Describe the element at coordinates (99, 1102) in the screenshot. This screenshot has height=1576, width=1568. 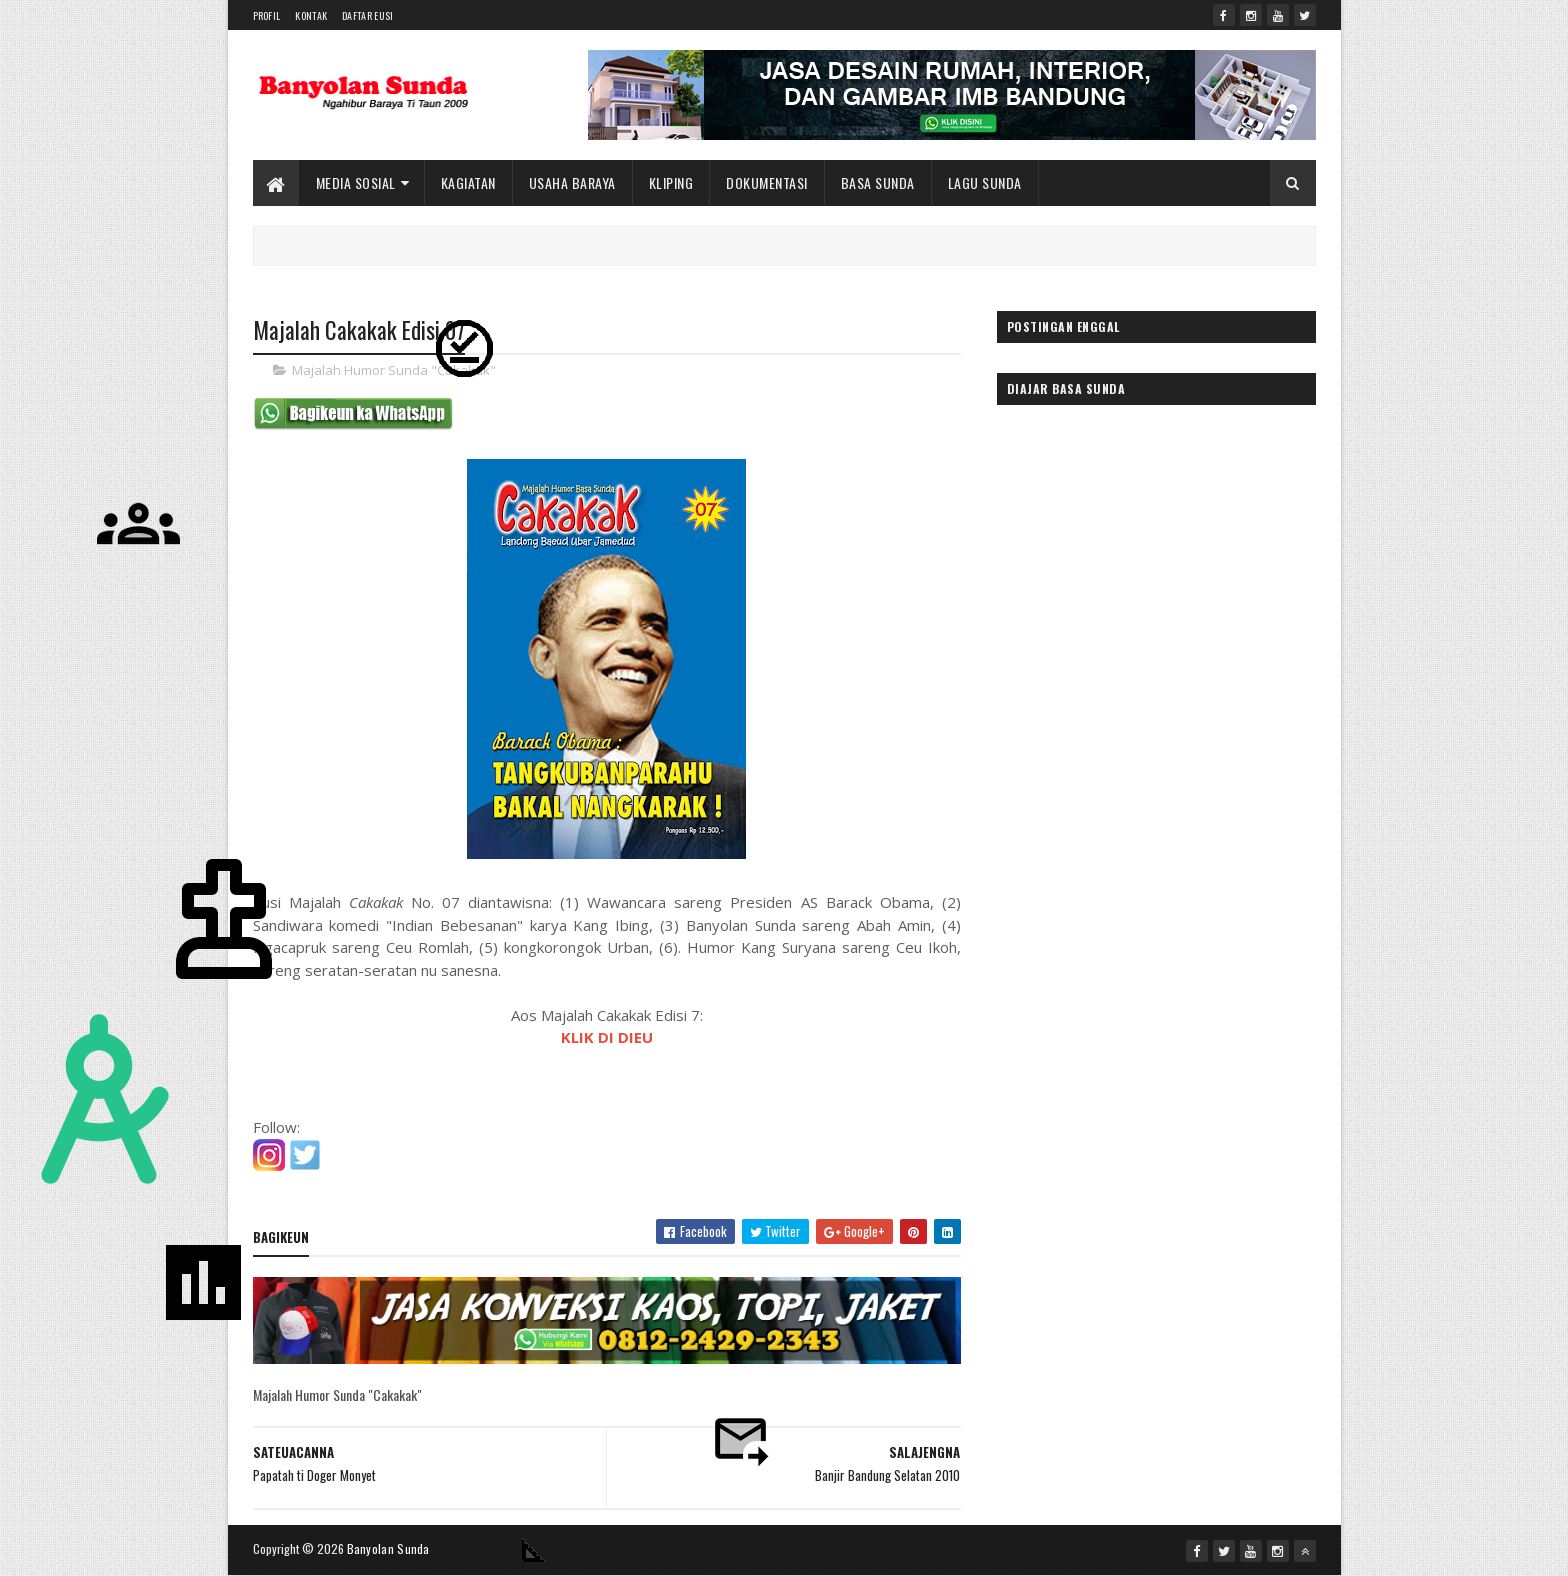
I see `access drawing or drafting tools` at that location.